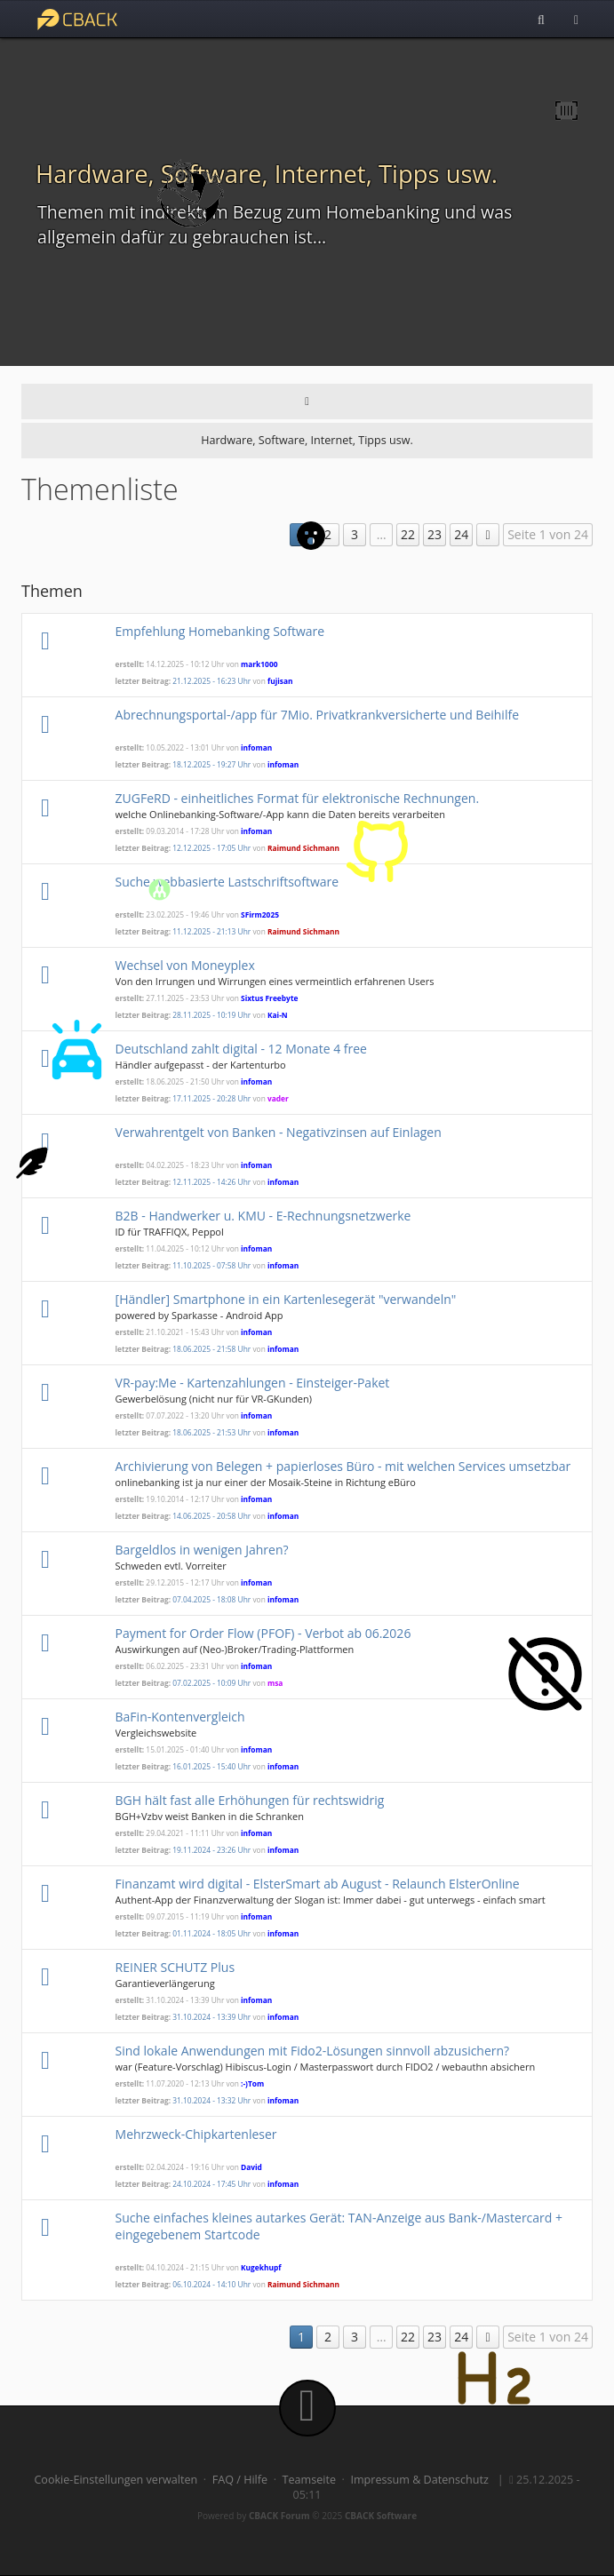 This screenshot has height=2576, width=614. Describe the element at coordinates (492, 2378) in the screenshot. I see `format text as heading level 2` at that location.